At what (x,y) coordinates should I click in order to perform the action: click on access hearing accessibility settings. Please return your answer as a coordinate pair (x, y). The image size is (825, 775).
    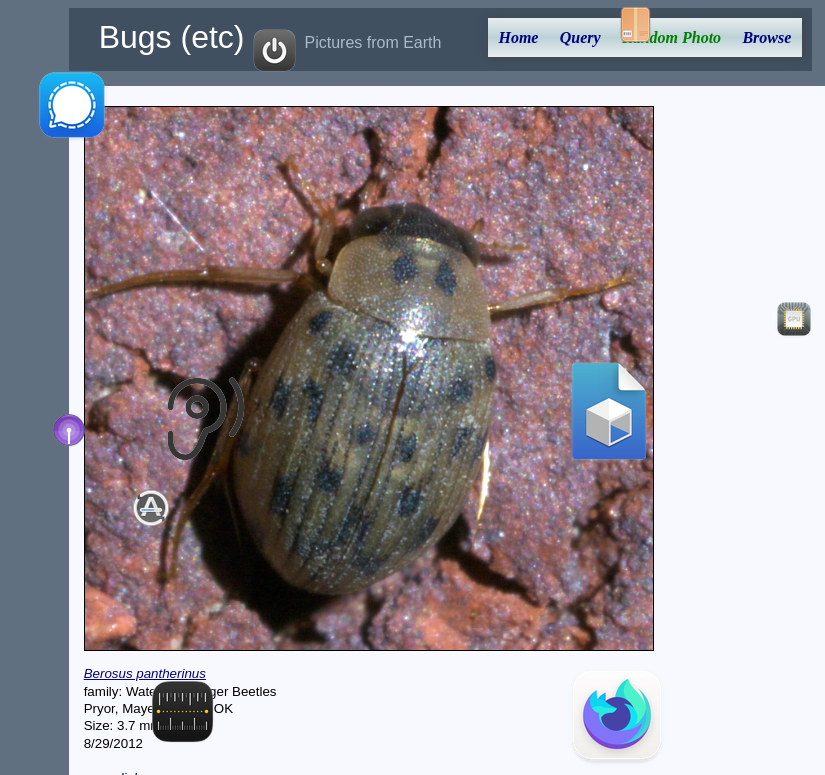
    Looking at the image, I should click on (203, 419).